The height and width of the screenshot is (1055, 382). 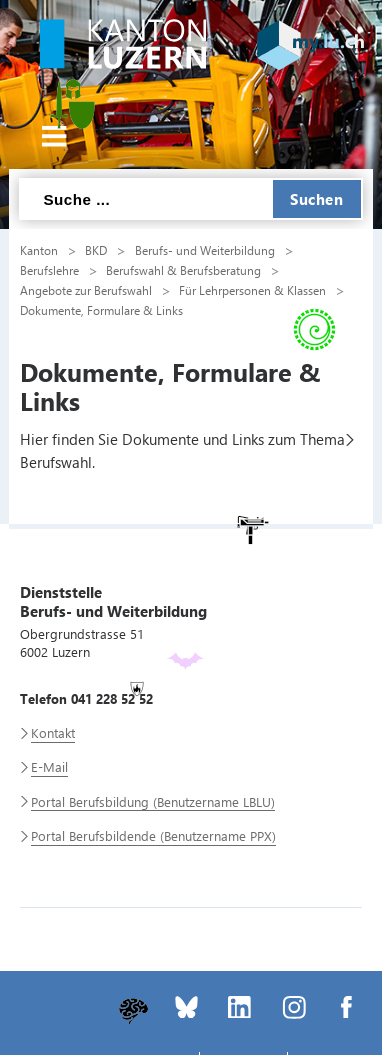 I want to click on indicates a loading or processing state, so click(x=314, y=329).